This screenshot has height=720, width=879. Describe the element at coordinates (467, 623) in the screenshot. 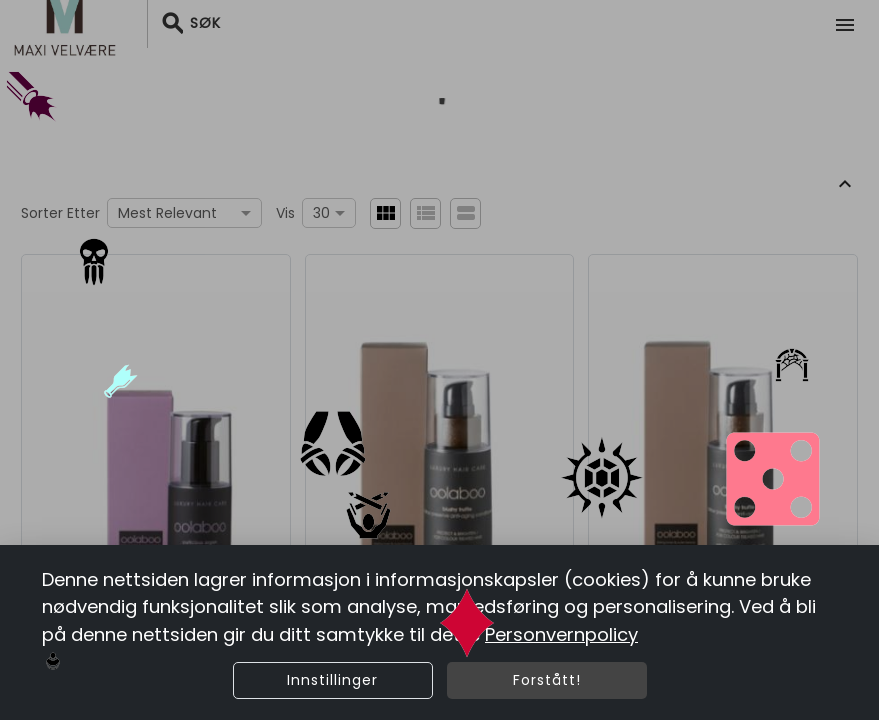

I see `indicates diamond suit in card games` at that location.